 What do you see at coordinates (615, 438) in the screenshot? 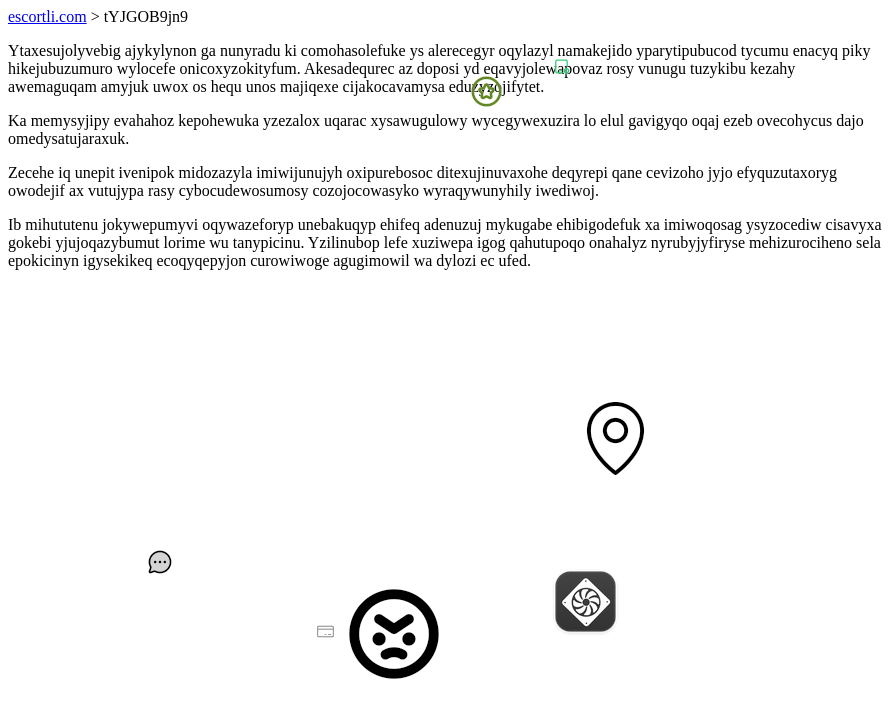
I see `view location on map` at bounding box center [615, 438].